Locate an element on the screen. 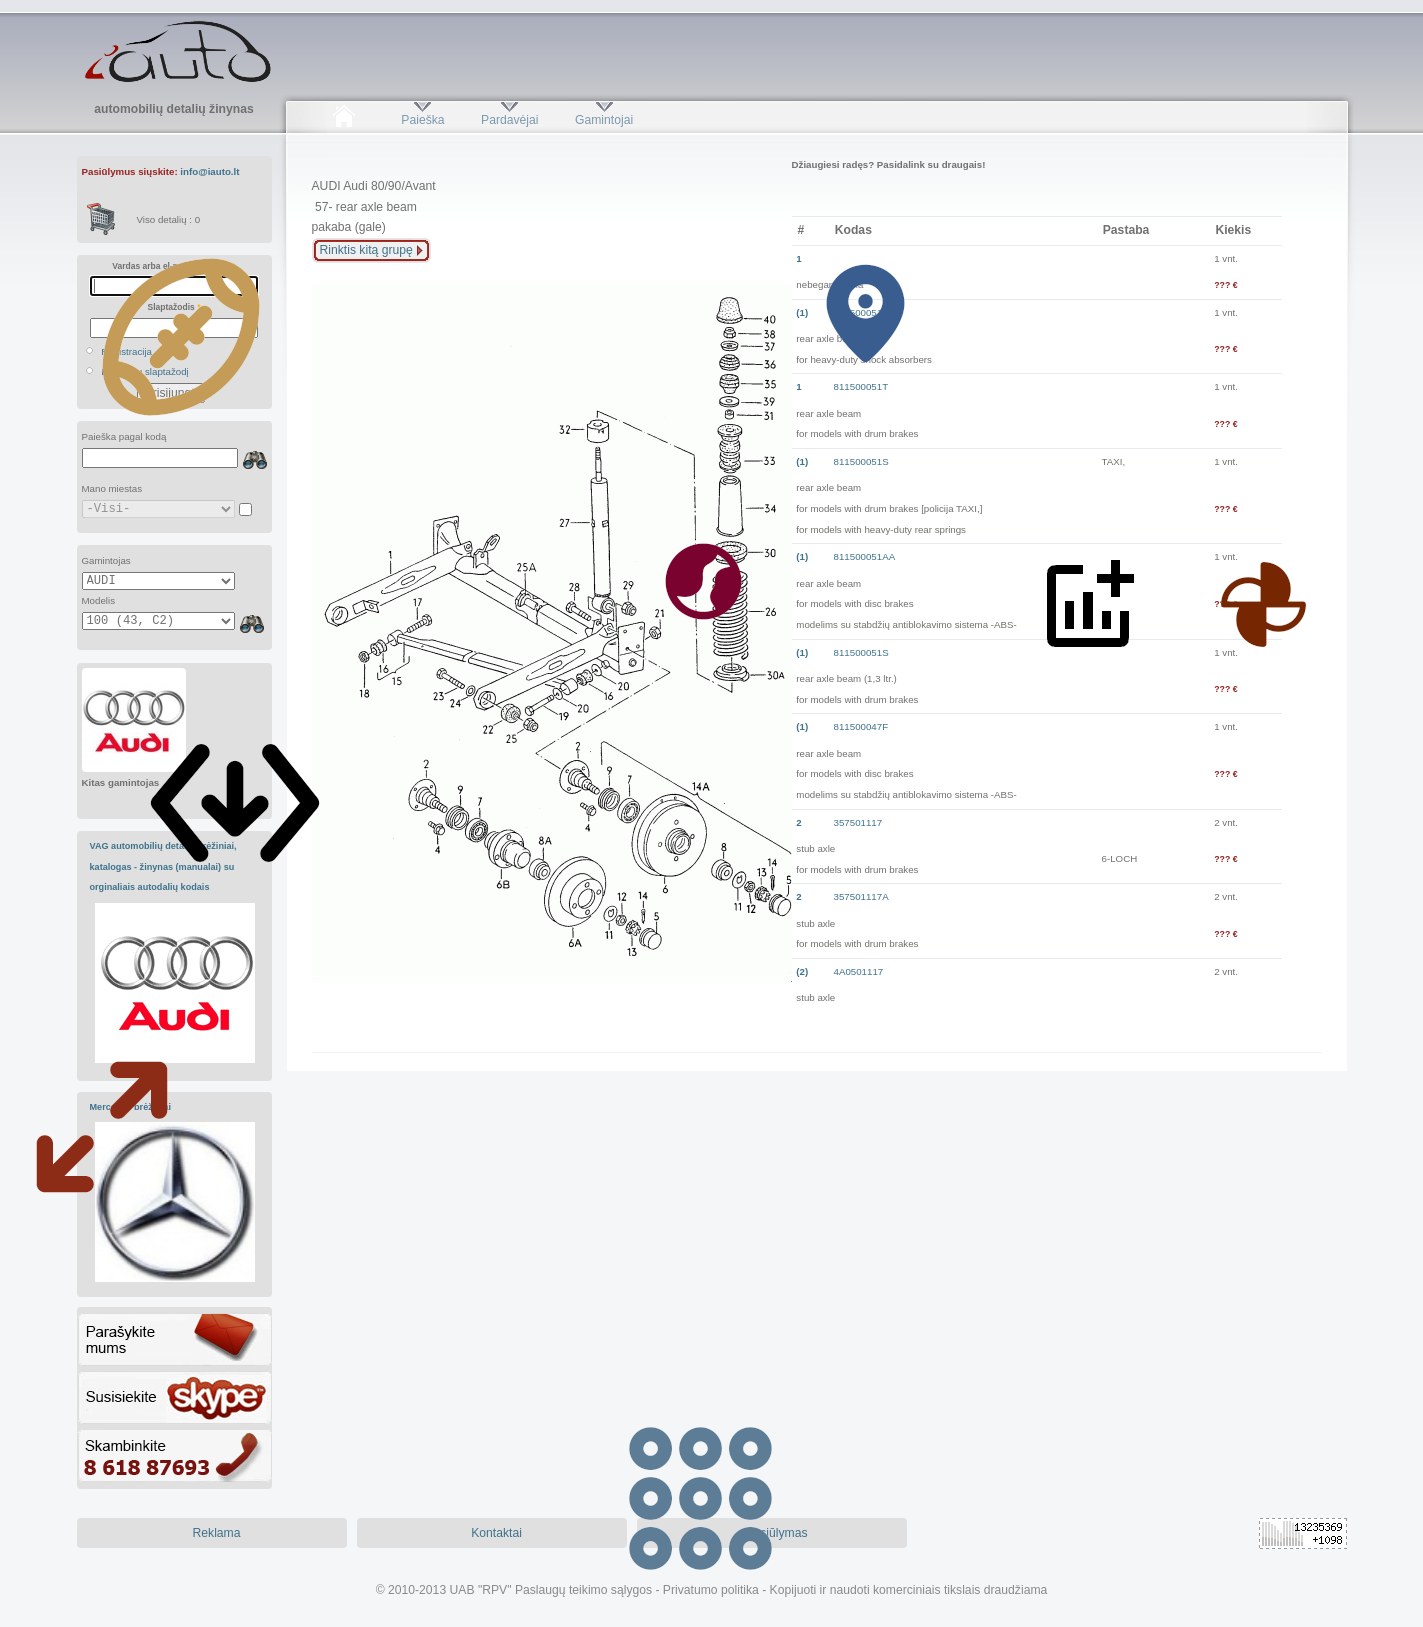 The height and width of the screenshot is (1627, 1423). open the dial pad is located at coordinates (700, 1498).